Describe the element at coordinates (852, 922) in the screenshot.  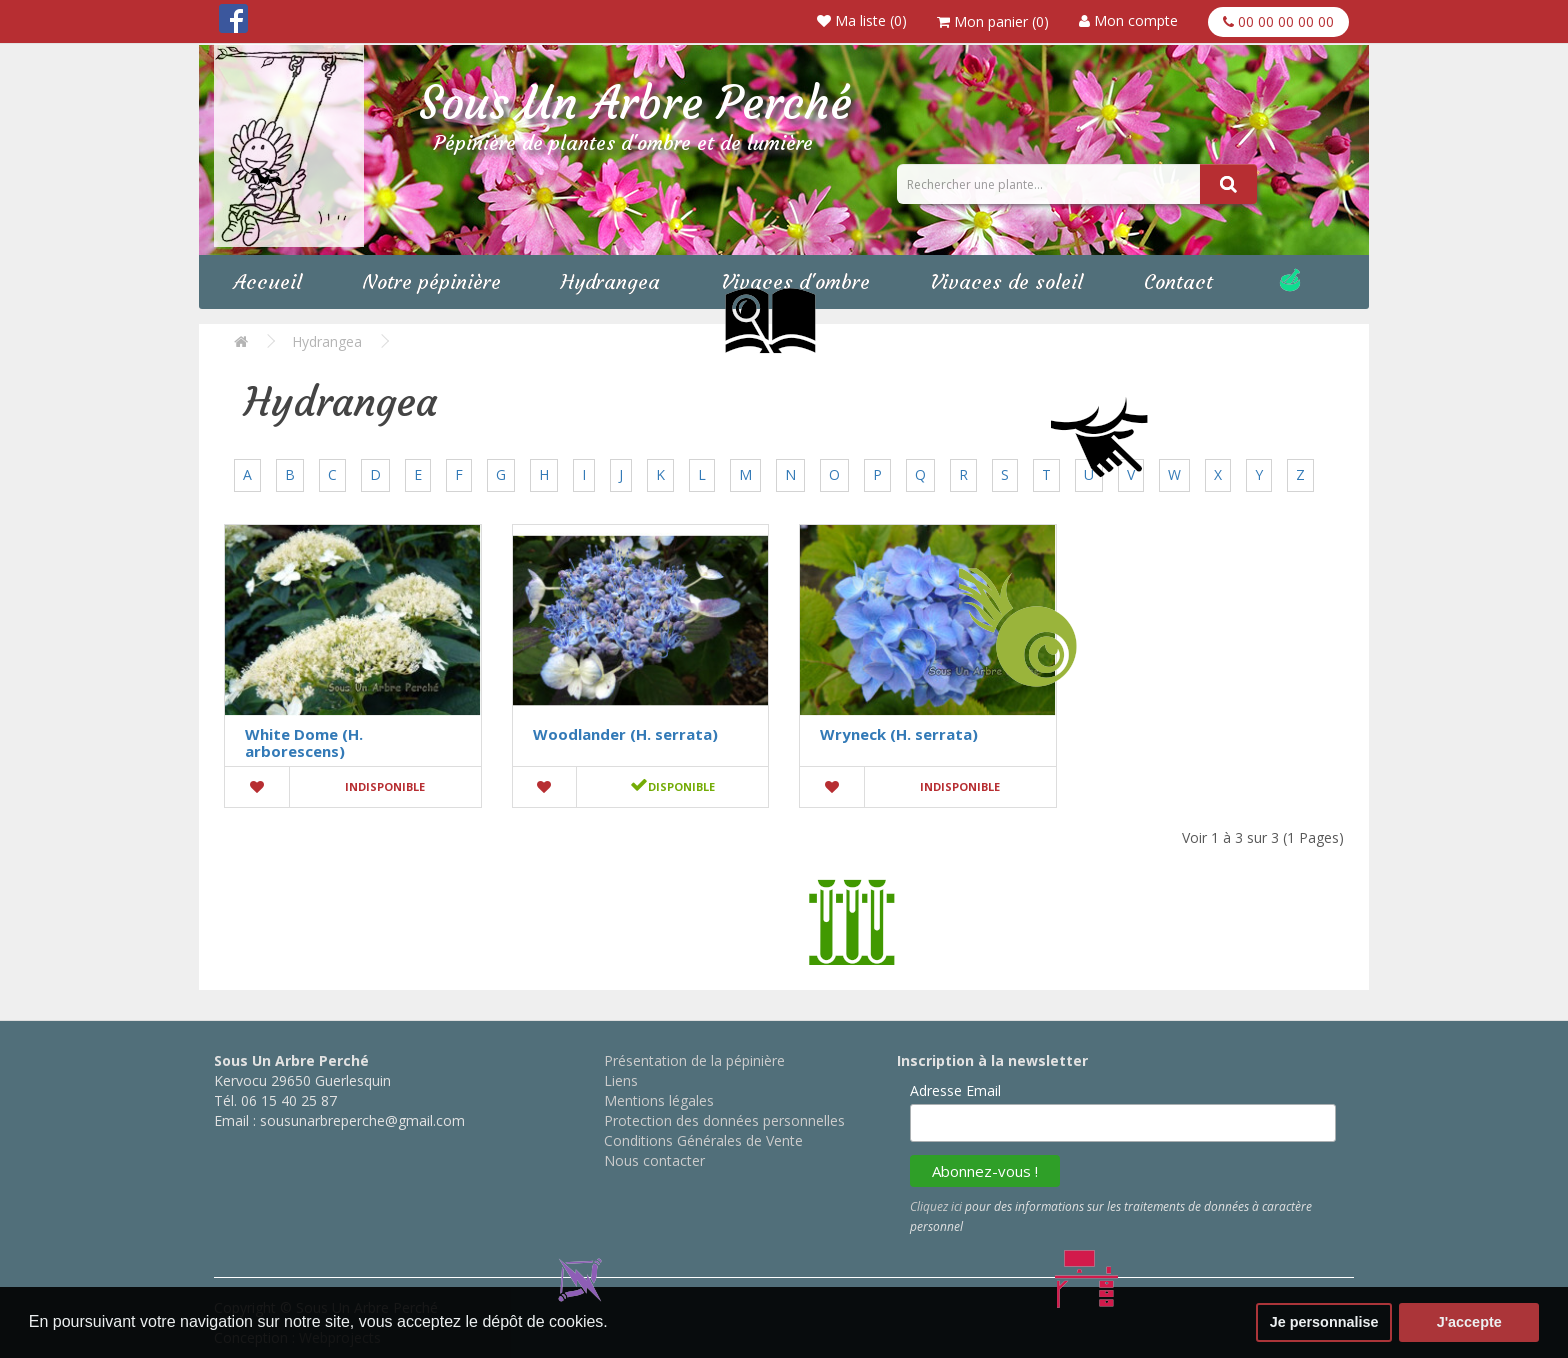
I see `access laboratory or experiment features` at that location.